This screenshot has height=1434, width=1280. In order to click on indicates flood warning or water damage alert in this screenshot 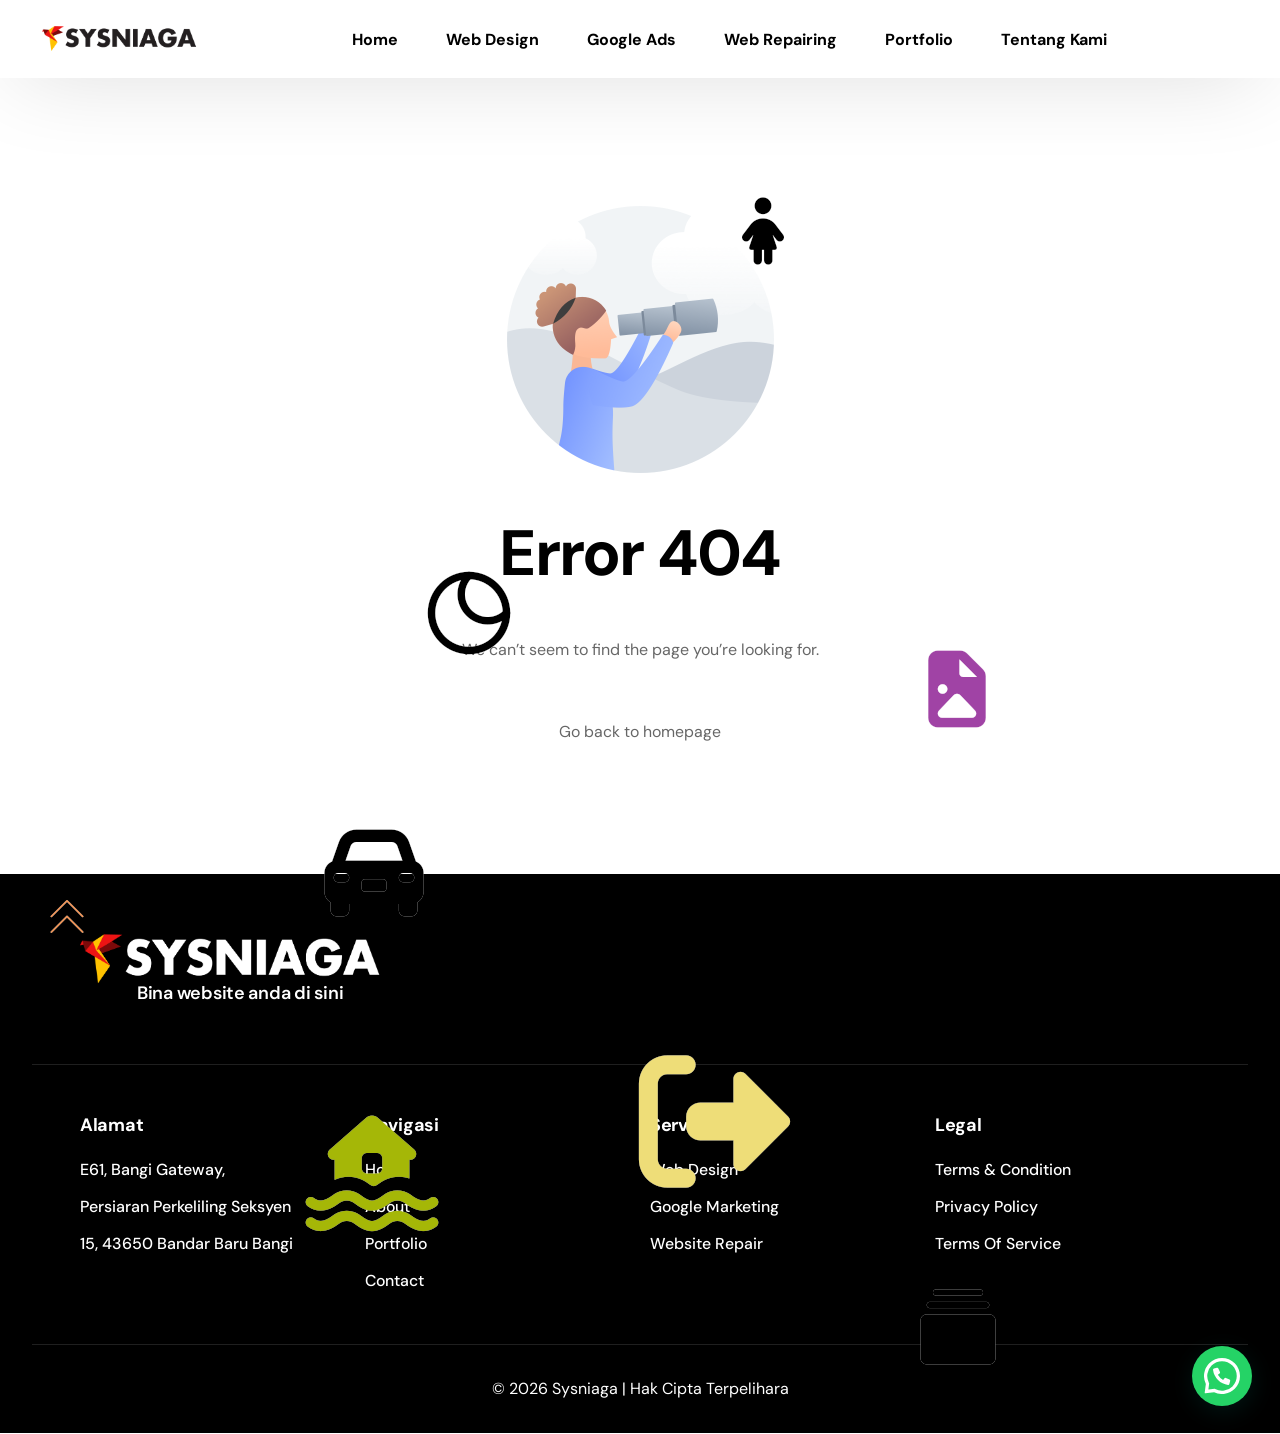, I will do `click(372, 1170)`.